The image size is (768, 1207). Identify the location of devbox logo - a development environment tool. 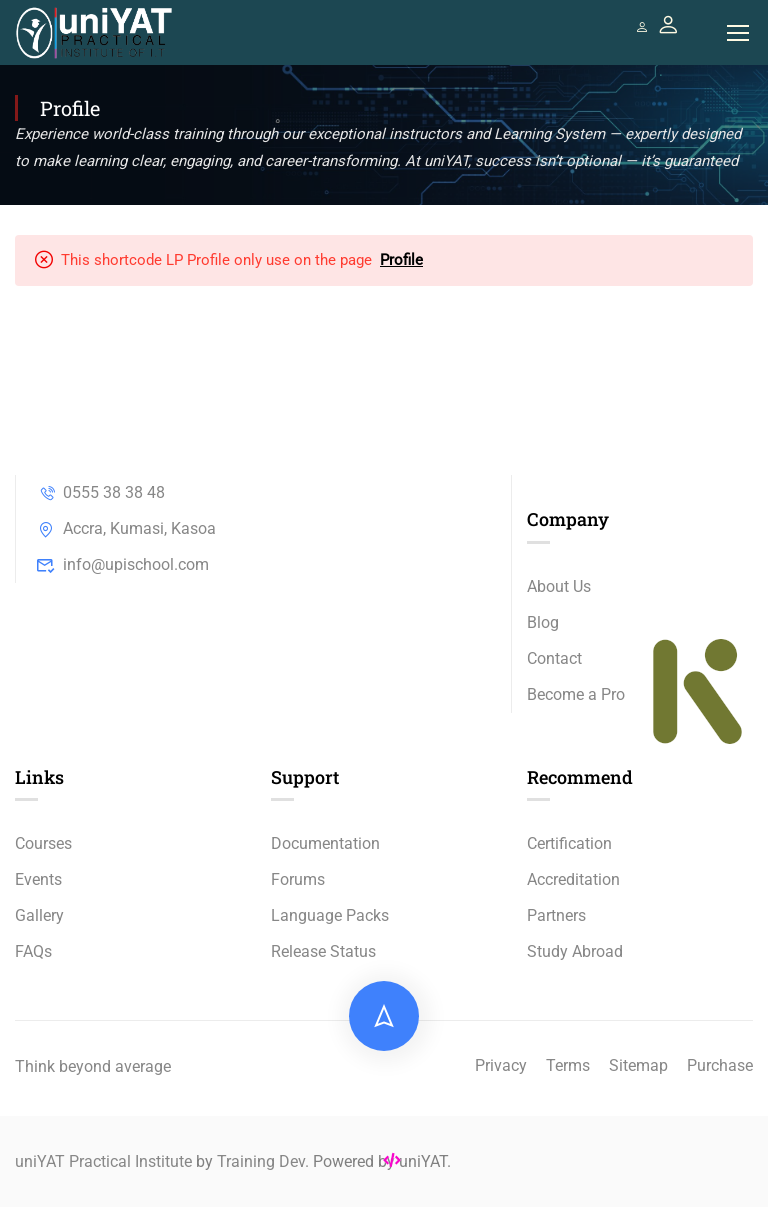
(392, 1160).